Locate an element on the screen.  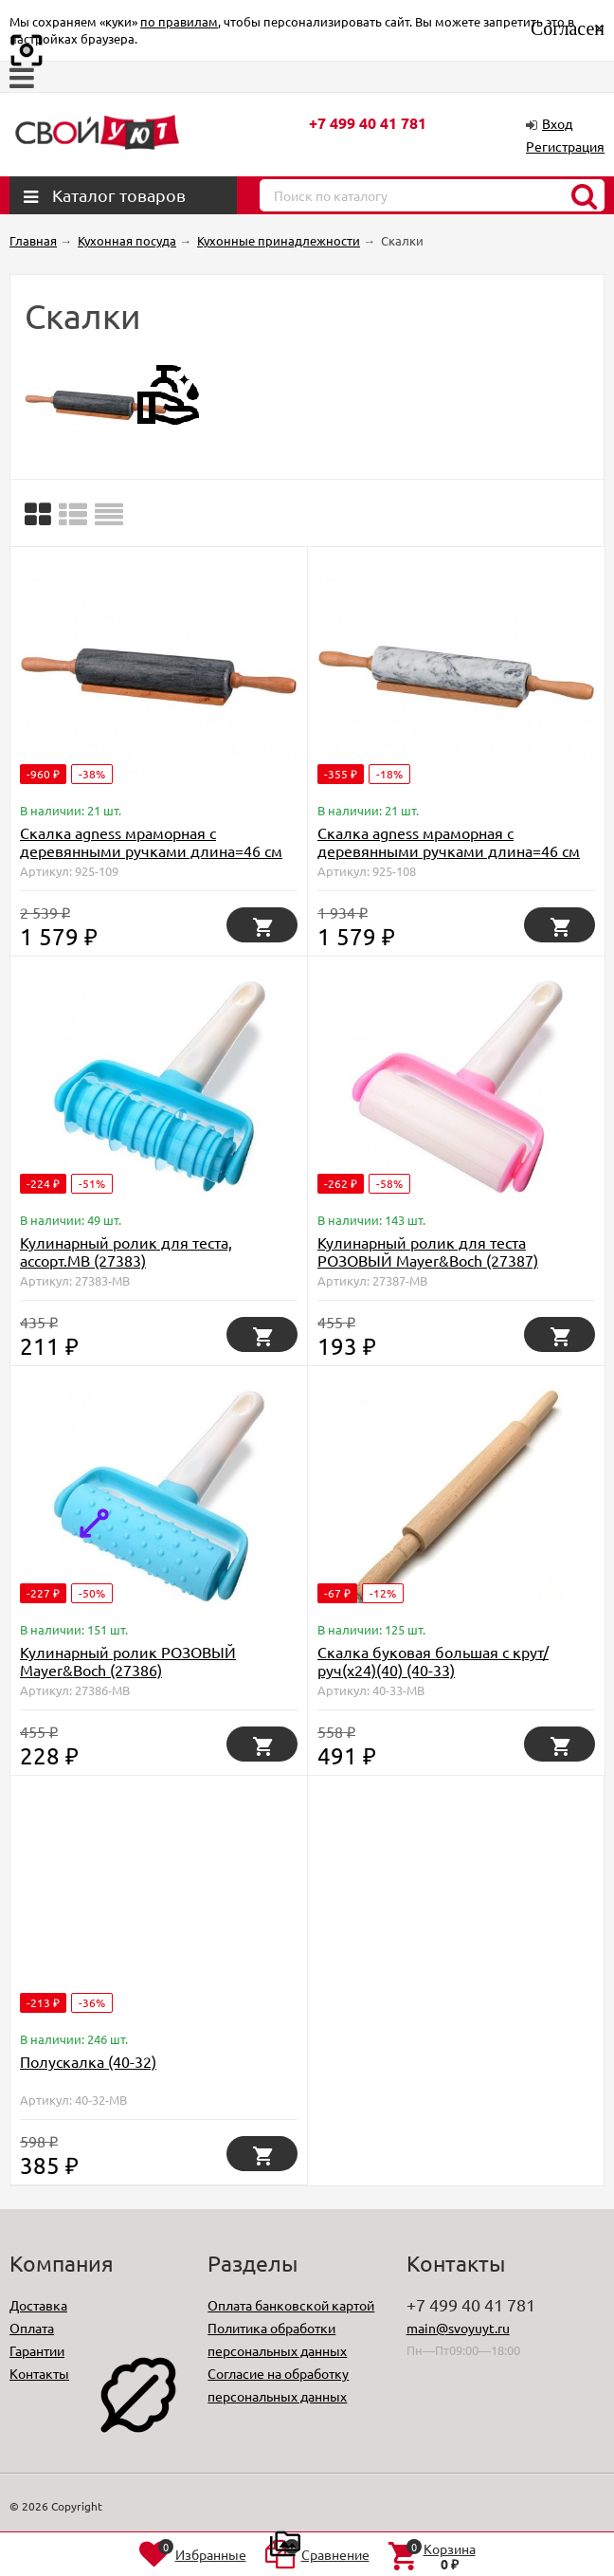
move or navigate to the lower-left is located at coordinates (93, 1524).